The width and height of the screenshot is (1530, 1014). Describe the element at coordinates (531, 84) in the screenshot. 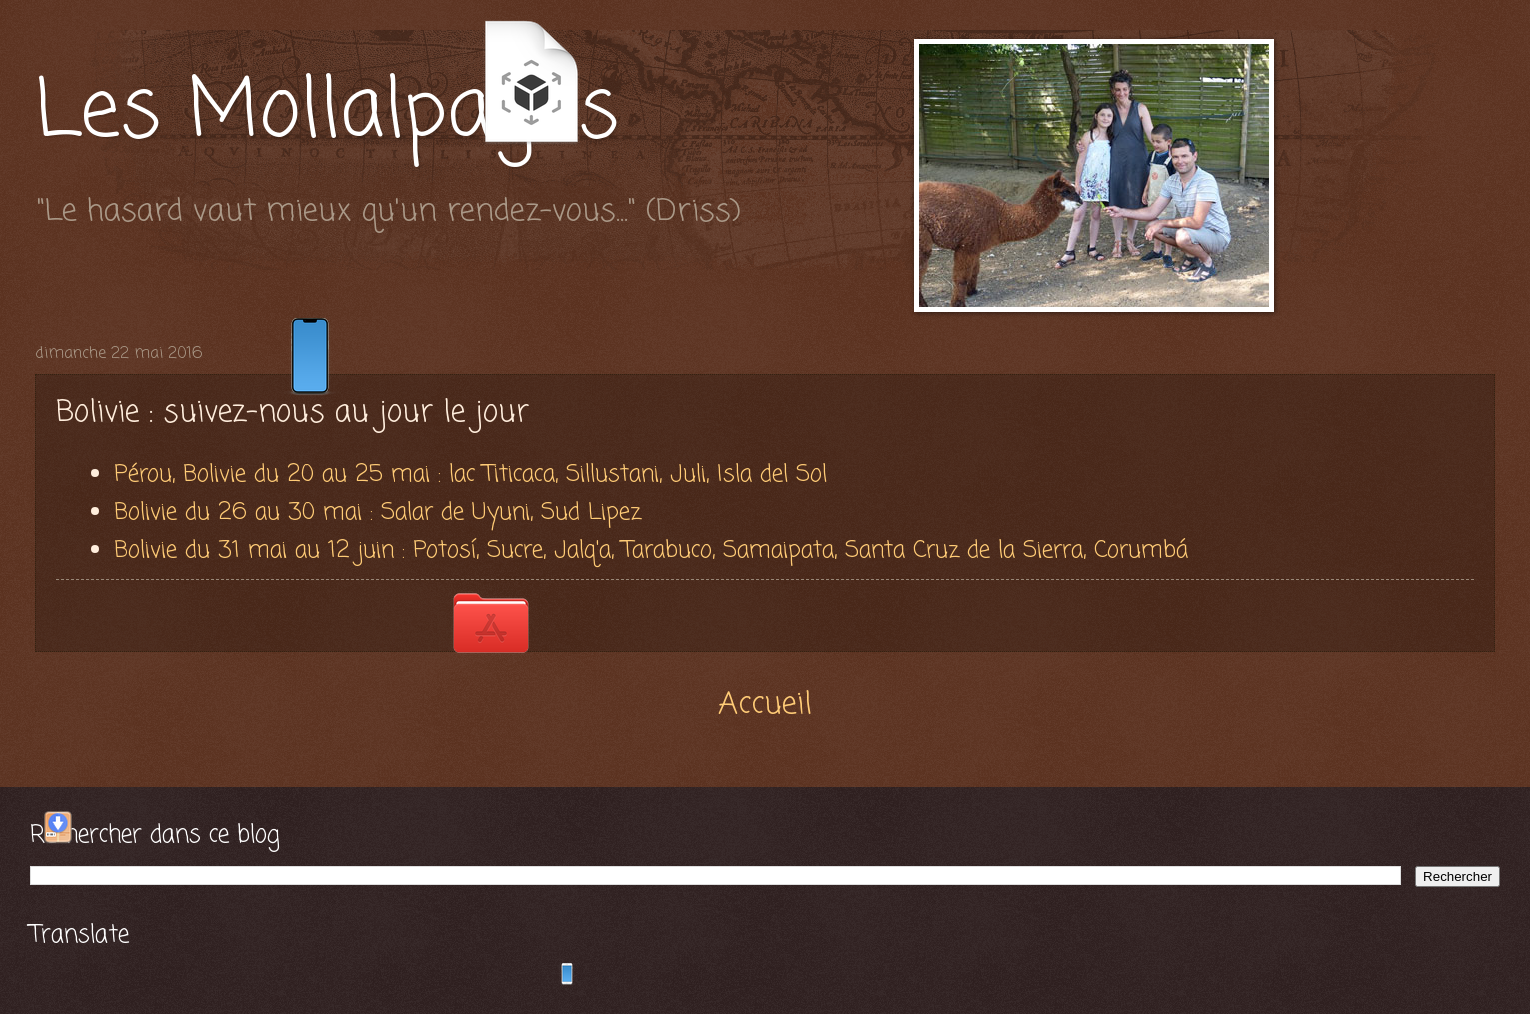

I see `open a 3D reality file or AR content` at that location.